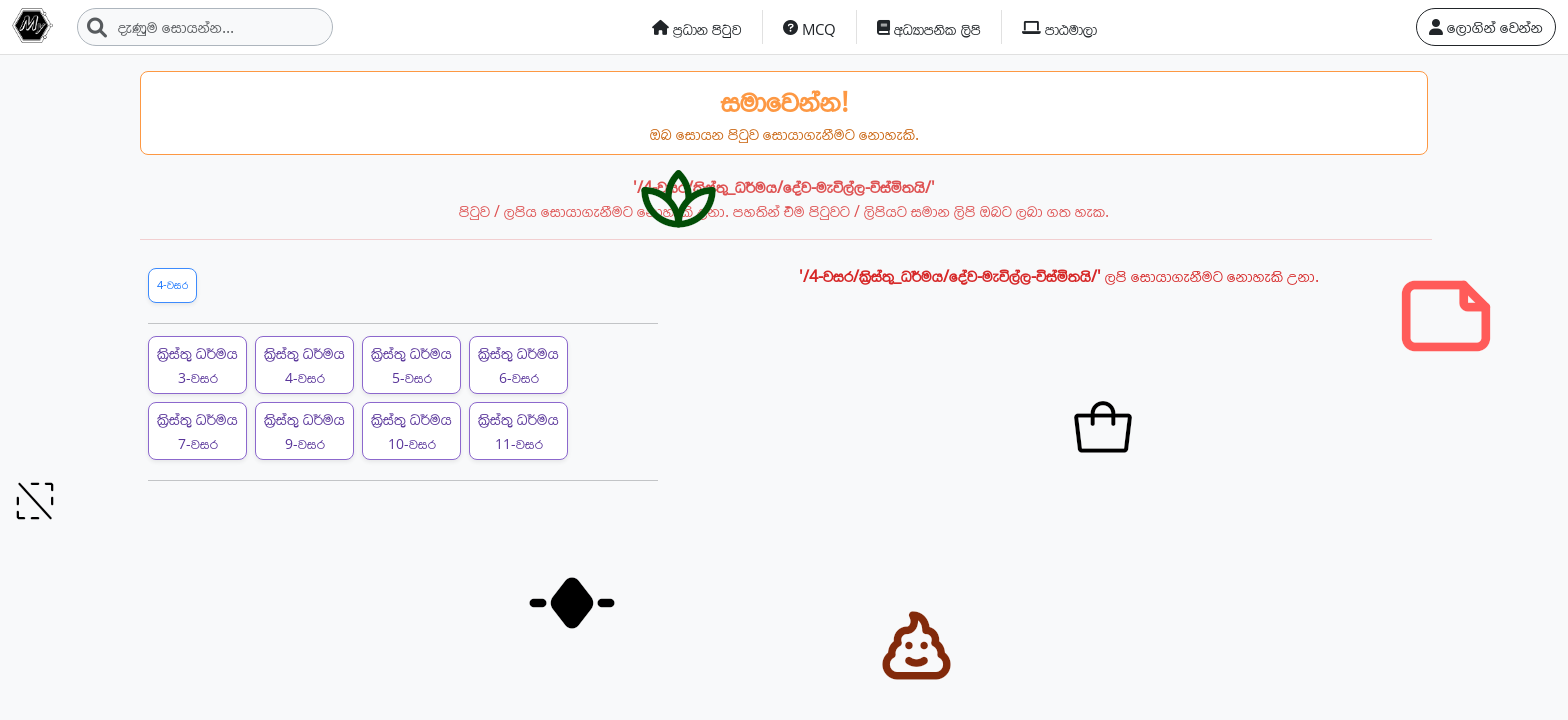 The width and height of the screenshot is (1568, 720). What do you see at coordinates (1446, 316) in the screenshot?
I see `view document in landscape orientation` at bounding box center [1446, 316].